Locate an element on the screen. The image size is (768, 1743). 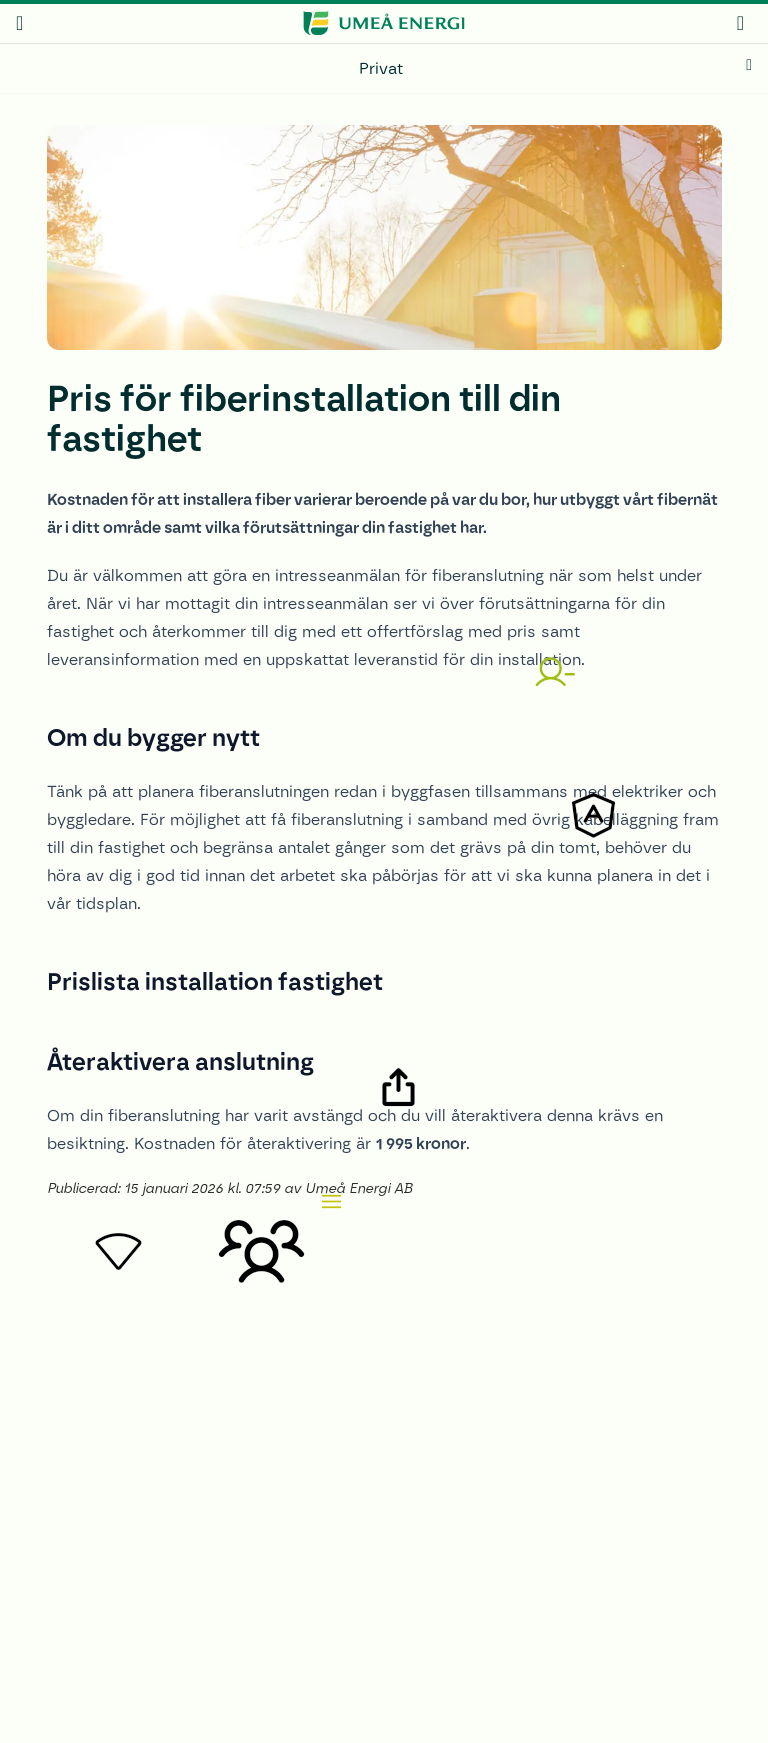
no wifi connection available is located at coordinates (118, 1251).